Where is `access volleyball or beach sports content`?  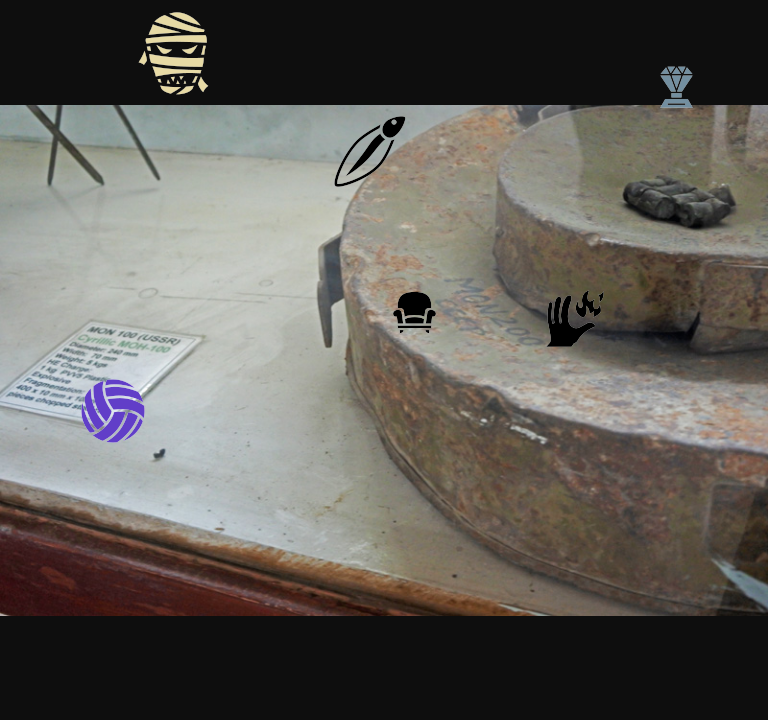 access volleyball or beach sports content is located at coordinates (113, 411).